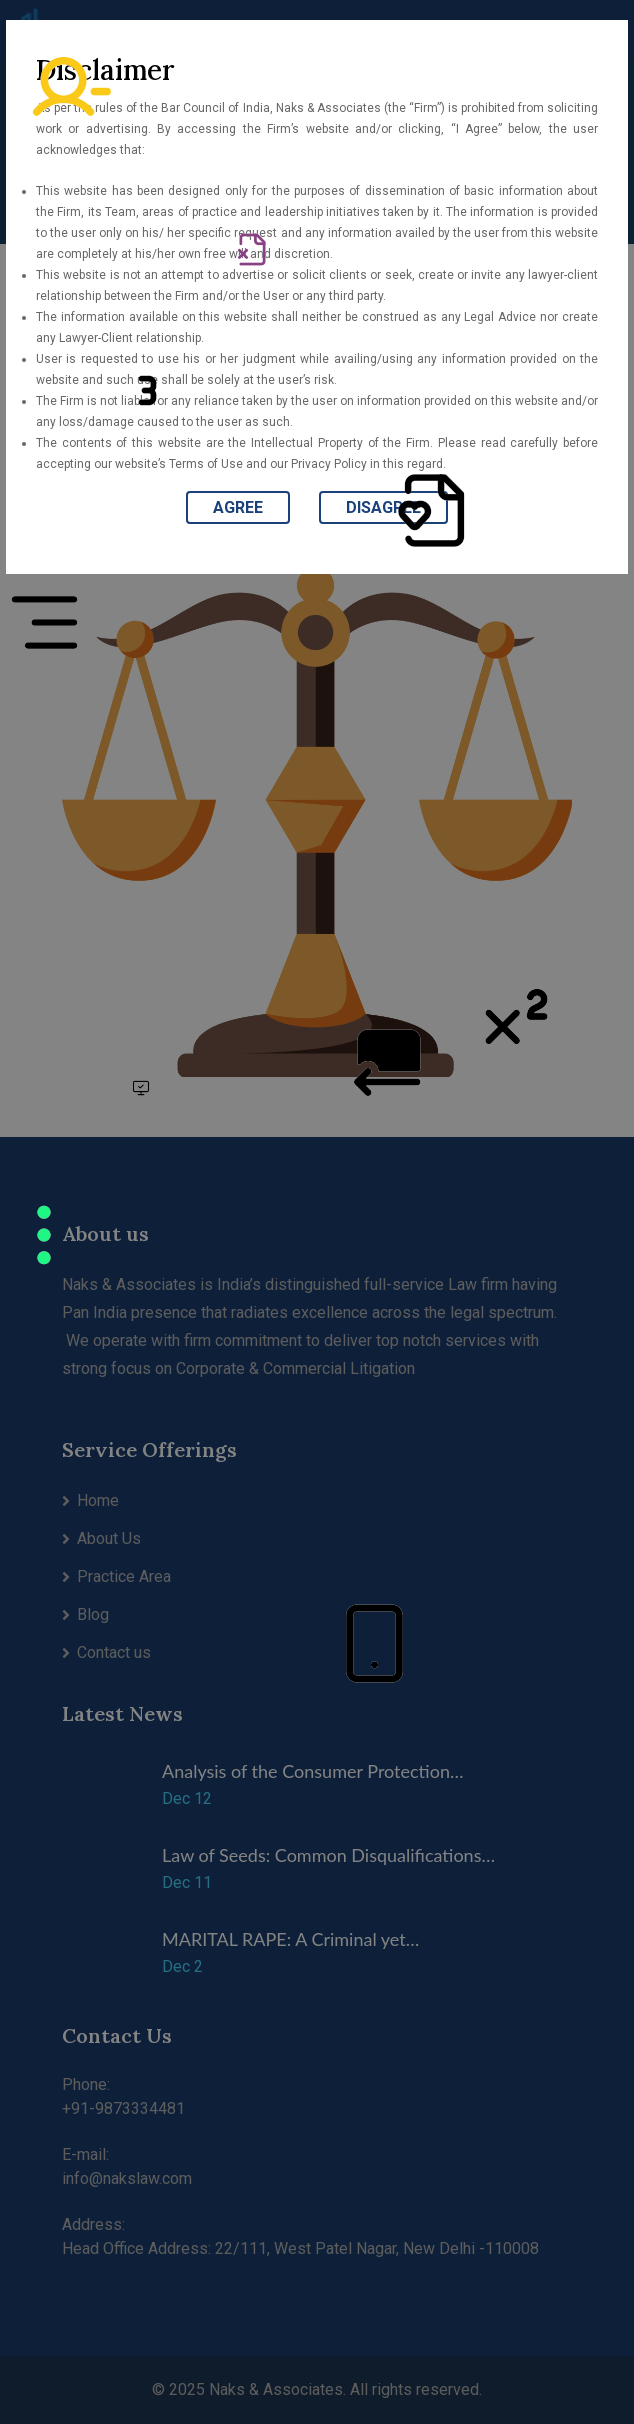  Describe the element at coordinates (141, 1088) in the screenshot. I see `system check passed or monitor verified` at that location.